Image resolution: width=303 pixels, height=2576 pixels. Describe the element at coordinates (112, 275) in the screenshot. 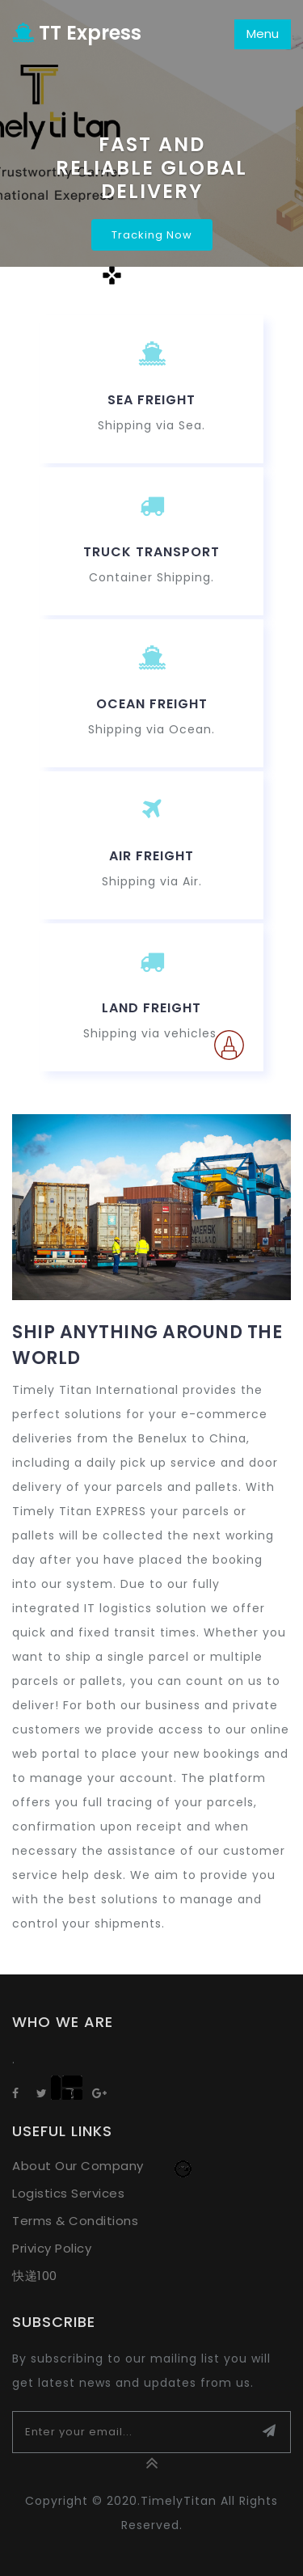

I see `access games or gaming section` at that location.